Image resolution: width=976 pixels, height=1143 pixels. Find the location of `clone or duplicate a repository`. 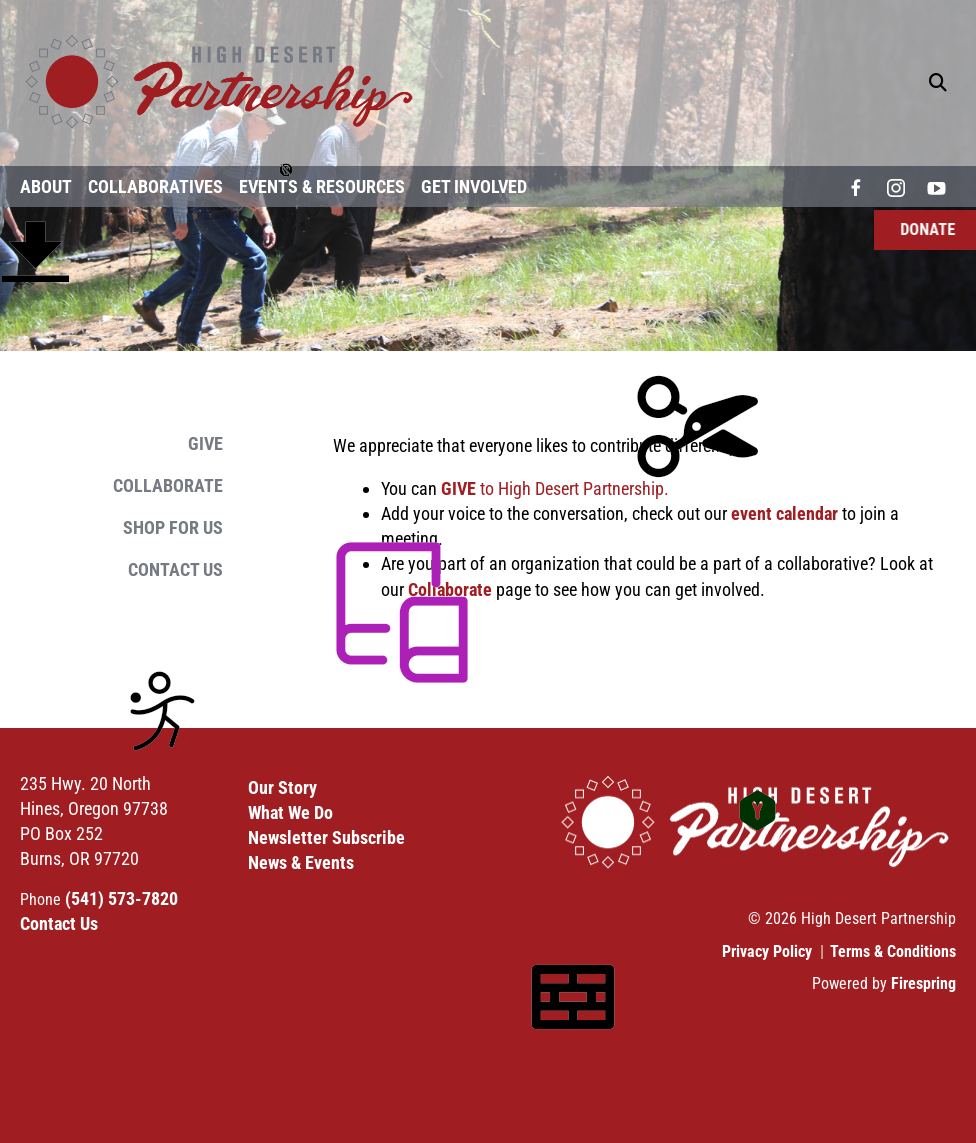

clone or duplicate a repository is located at coordinates (397, 612).